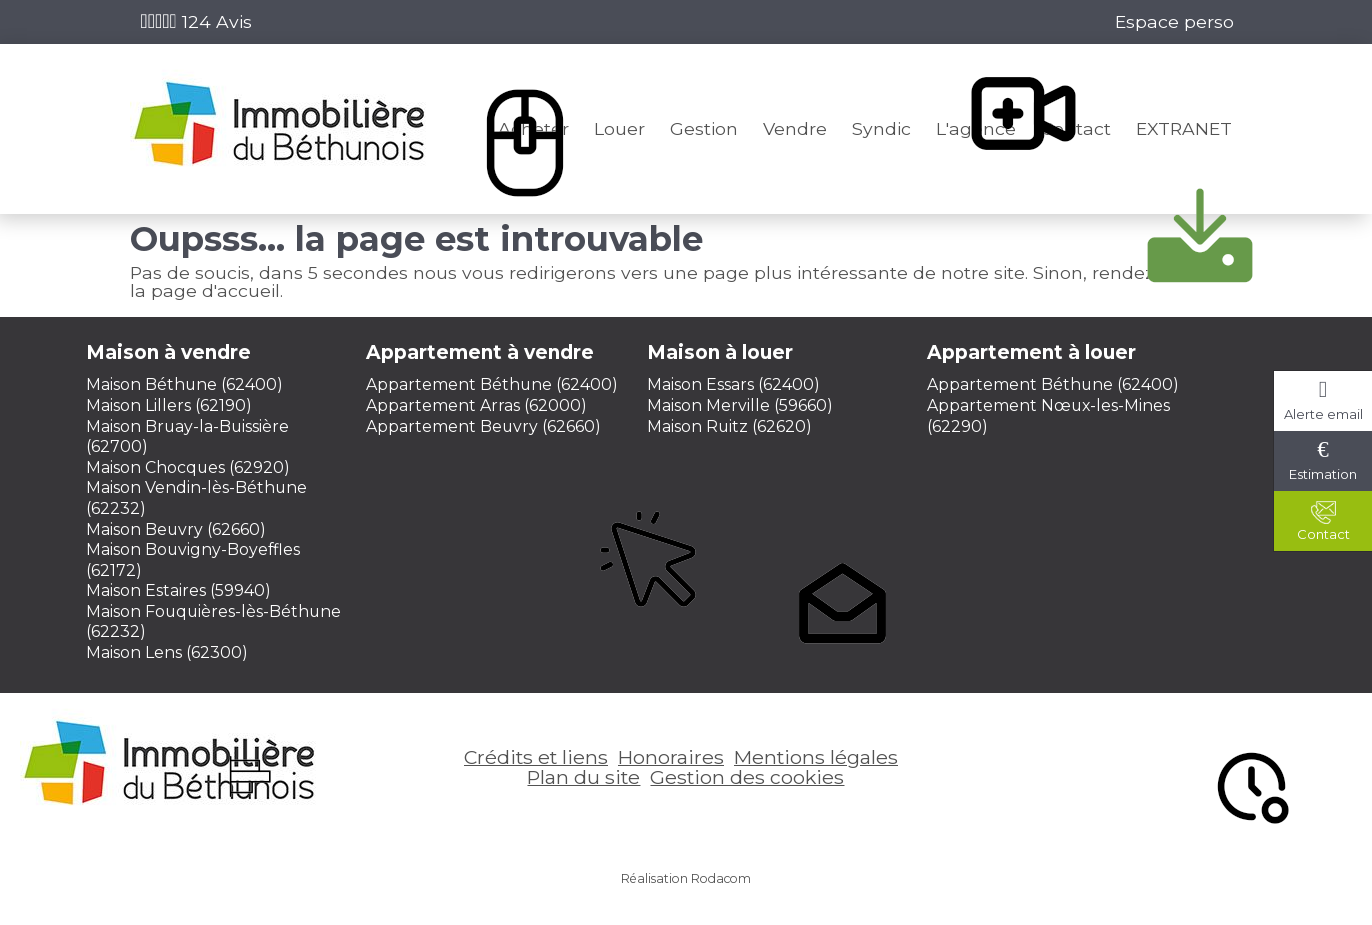  Describe the element at coordinates (1251, 786) in the screenshot. I see `start recording time or duration` at that location.